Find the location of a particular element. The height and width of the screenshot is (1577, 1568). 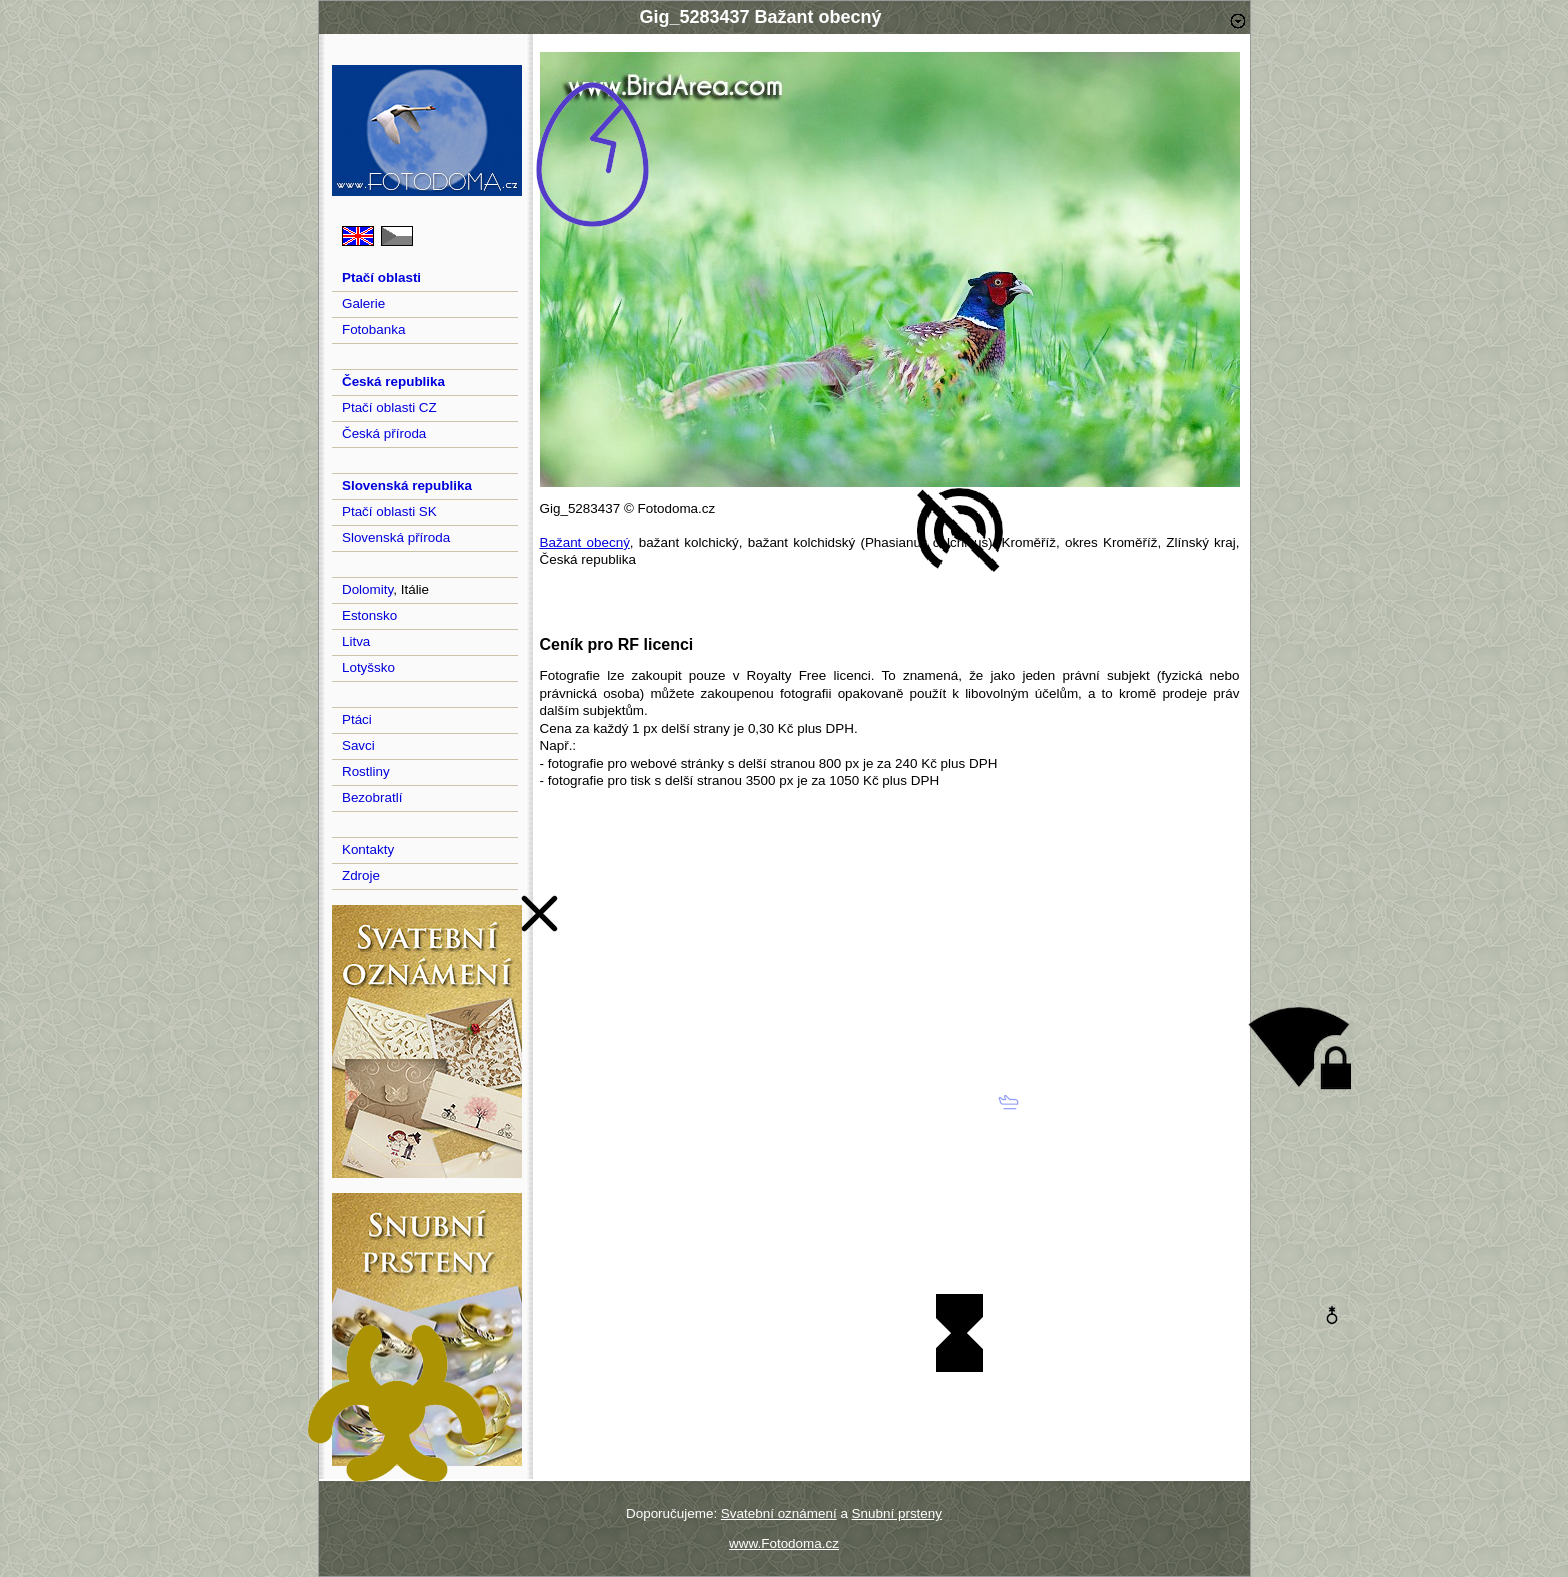

close or dismiss a dialog is located at coordinates (539, 913).